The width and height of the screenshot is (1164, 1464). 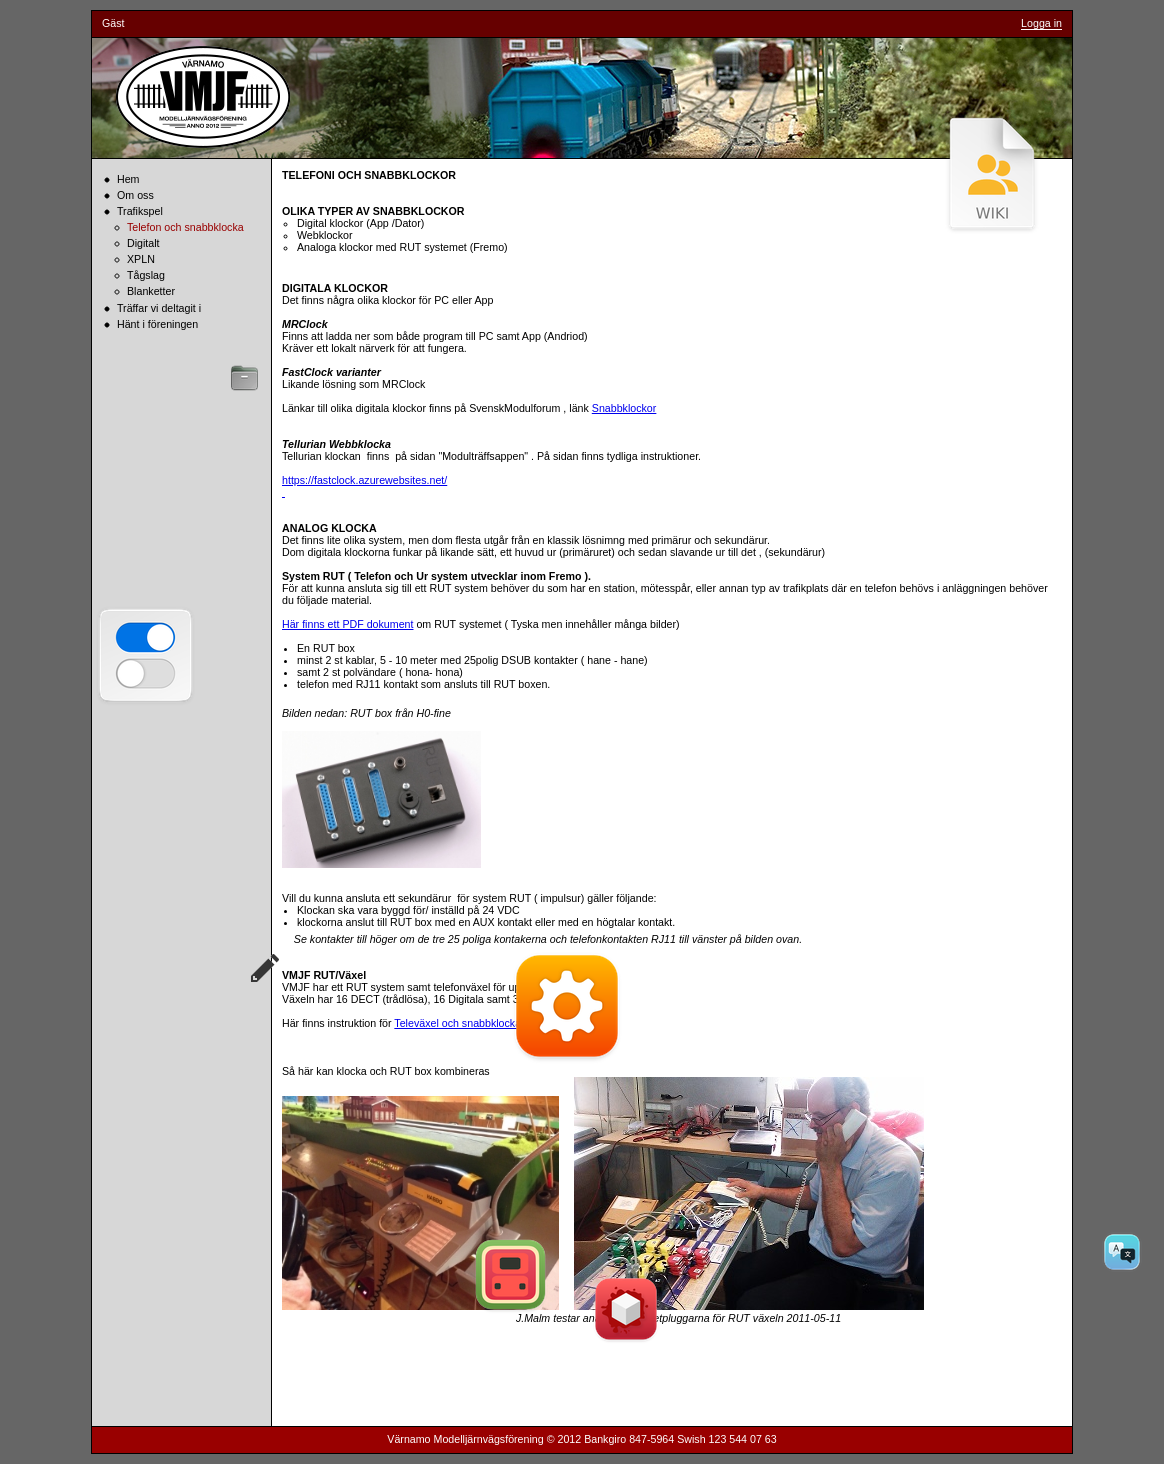 I want to click on launch assaultcube game, so click(x=626, y=1309).